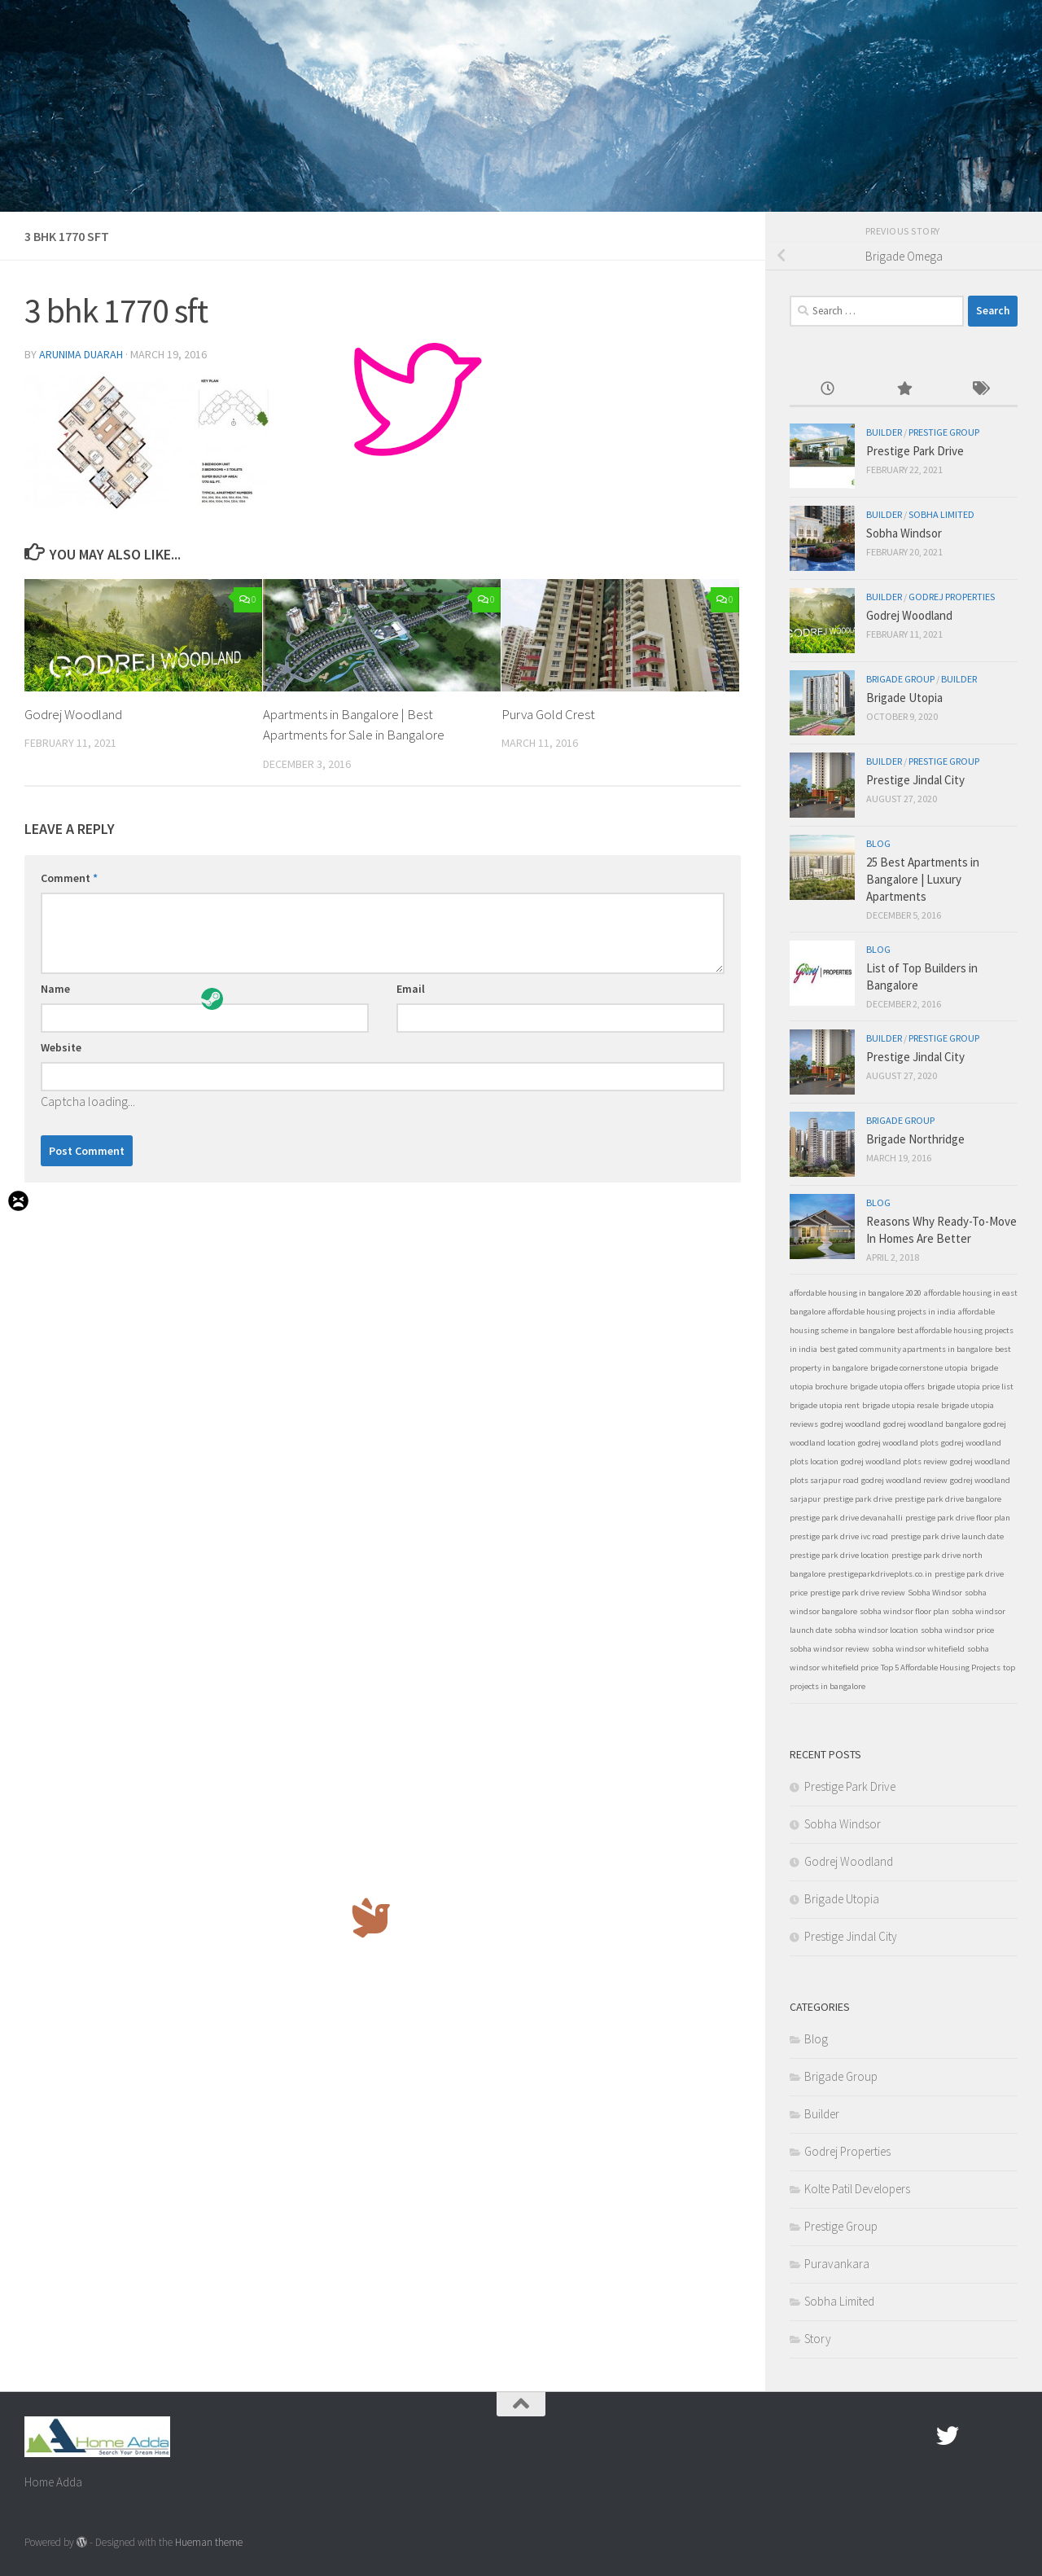 The image size is (1042, 2576). What do you see at coordinates (18, 1200) in the screenshot?
I see `indicates user fatigue or exhaustion status` at bounding box center [18, 1200].